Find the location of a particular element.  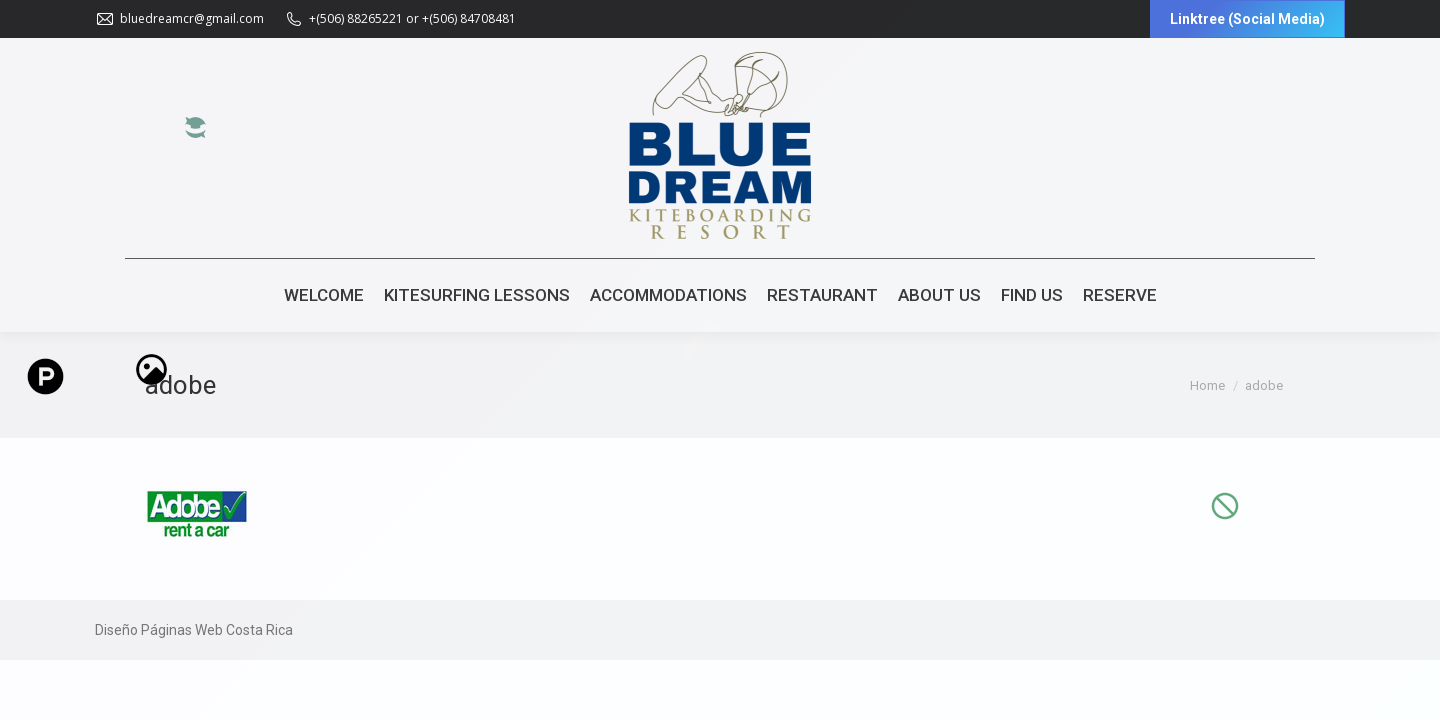

view image or photo gallery is located at coordinates (151, 369).